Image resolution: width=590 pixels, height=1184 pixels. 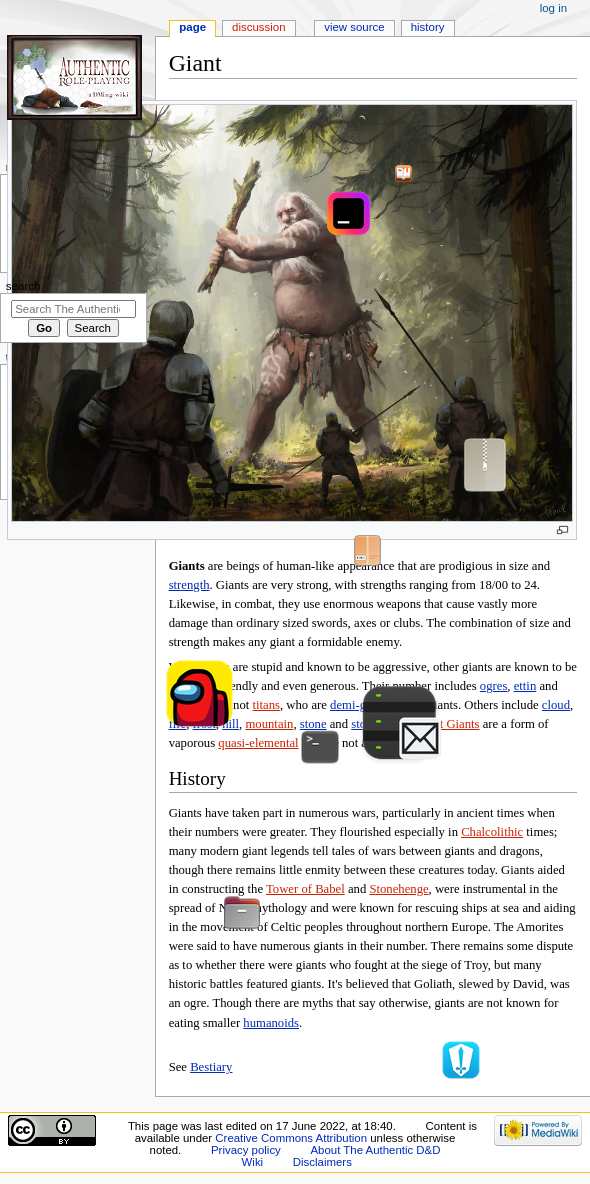 What do you see at coordinates (461, 1060) in the screenshot?
I see `open heroic games launcher` at bounding box center [461, 1060].